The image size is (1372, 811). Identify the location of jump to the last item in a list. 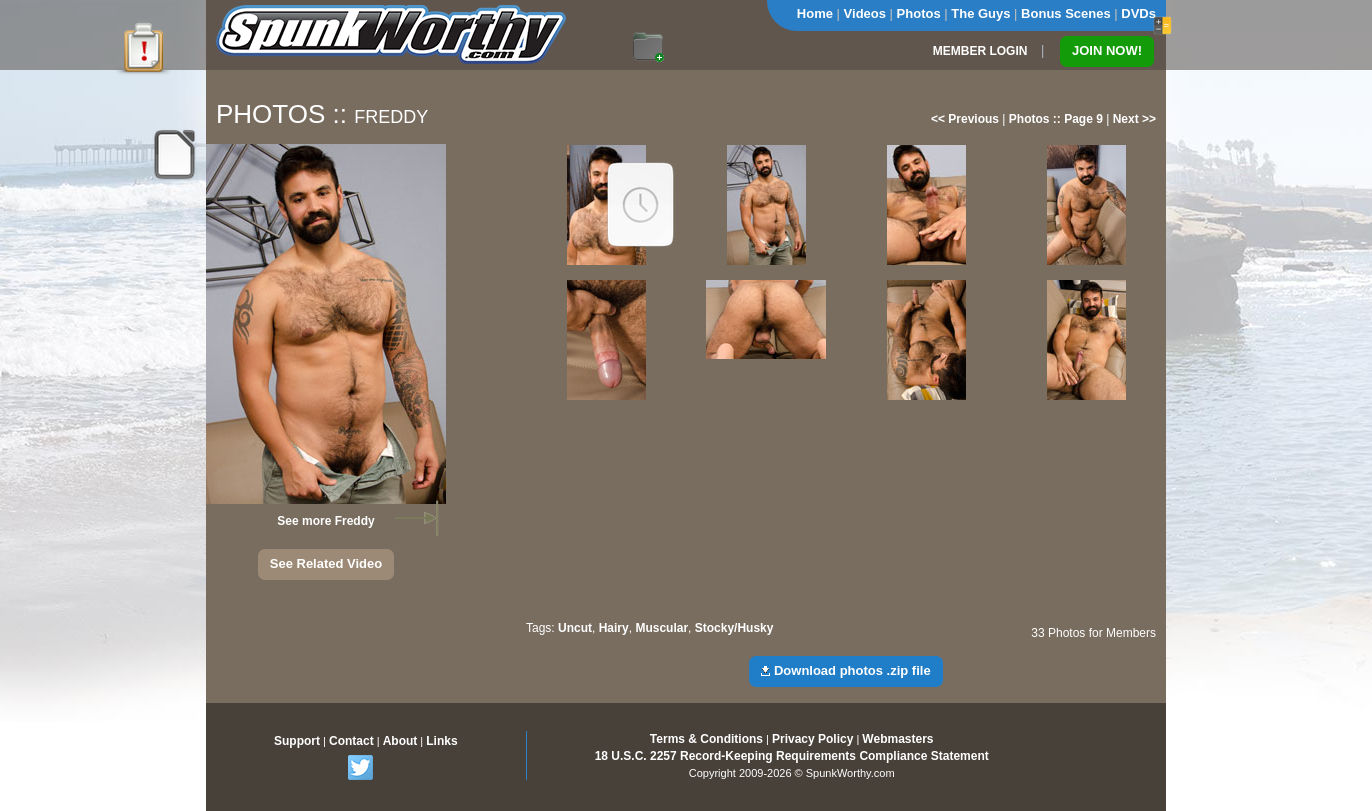
(417, 518).